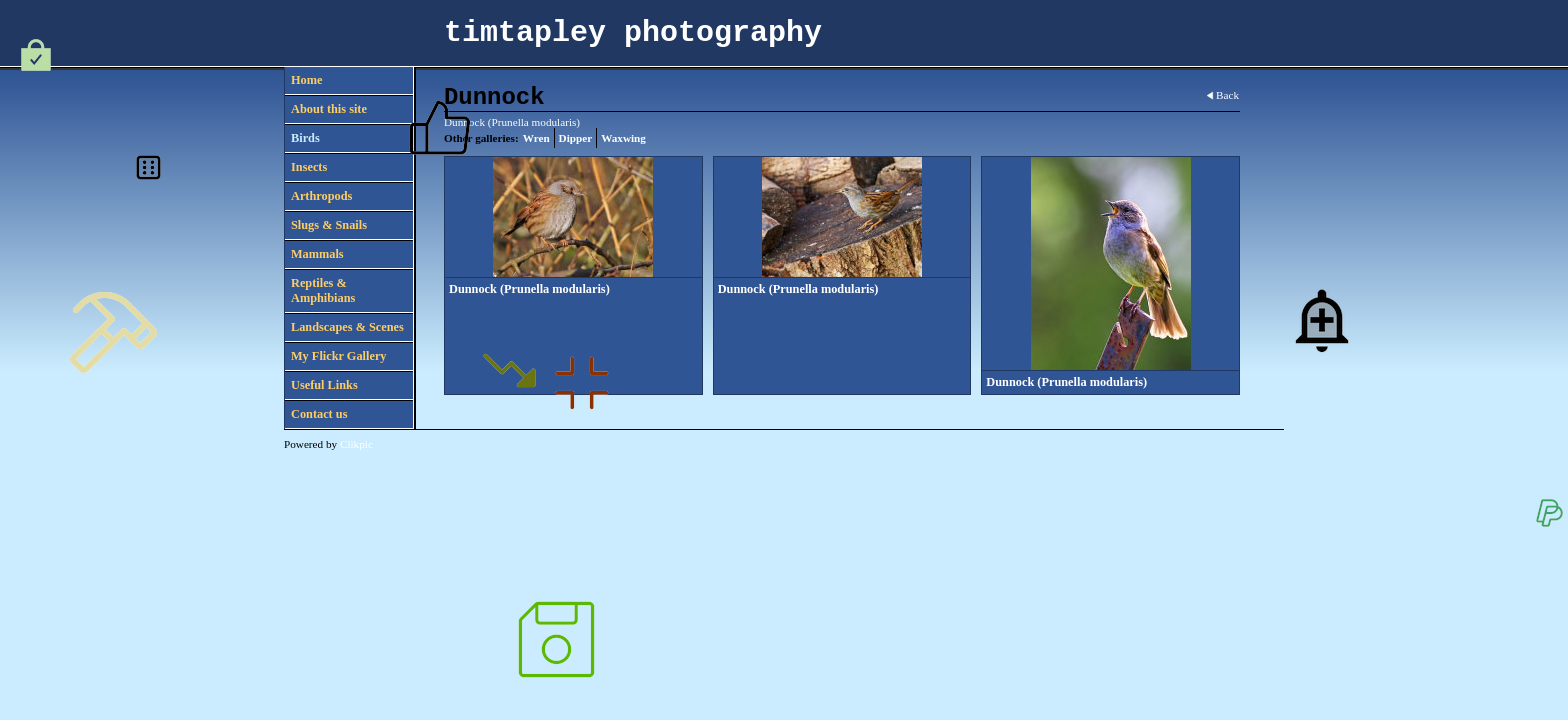 The height and width of the screenshot is (720, 1568). What do you see at coordinates (556, 639) in the screenshot?
I see `save current file or document` at bounding box center [556, 639].